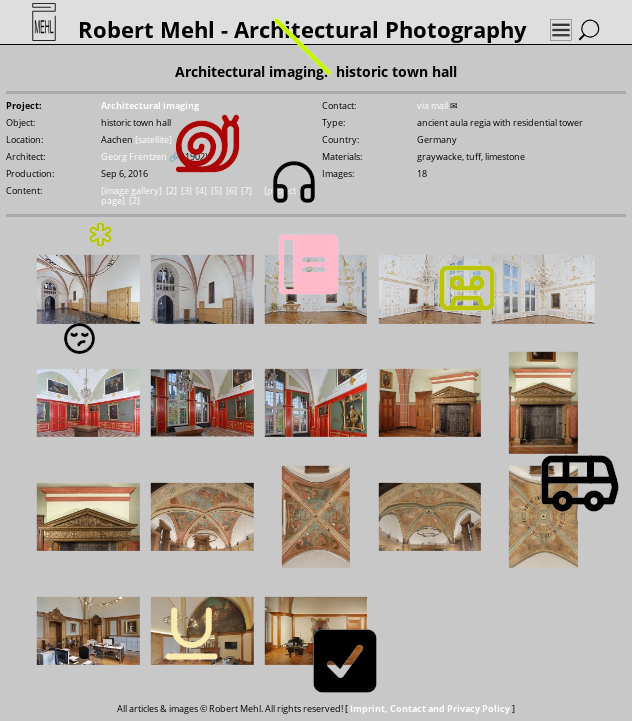  I want to click on apply underline formatting to selected text, so click(191, 633).